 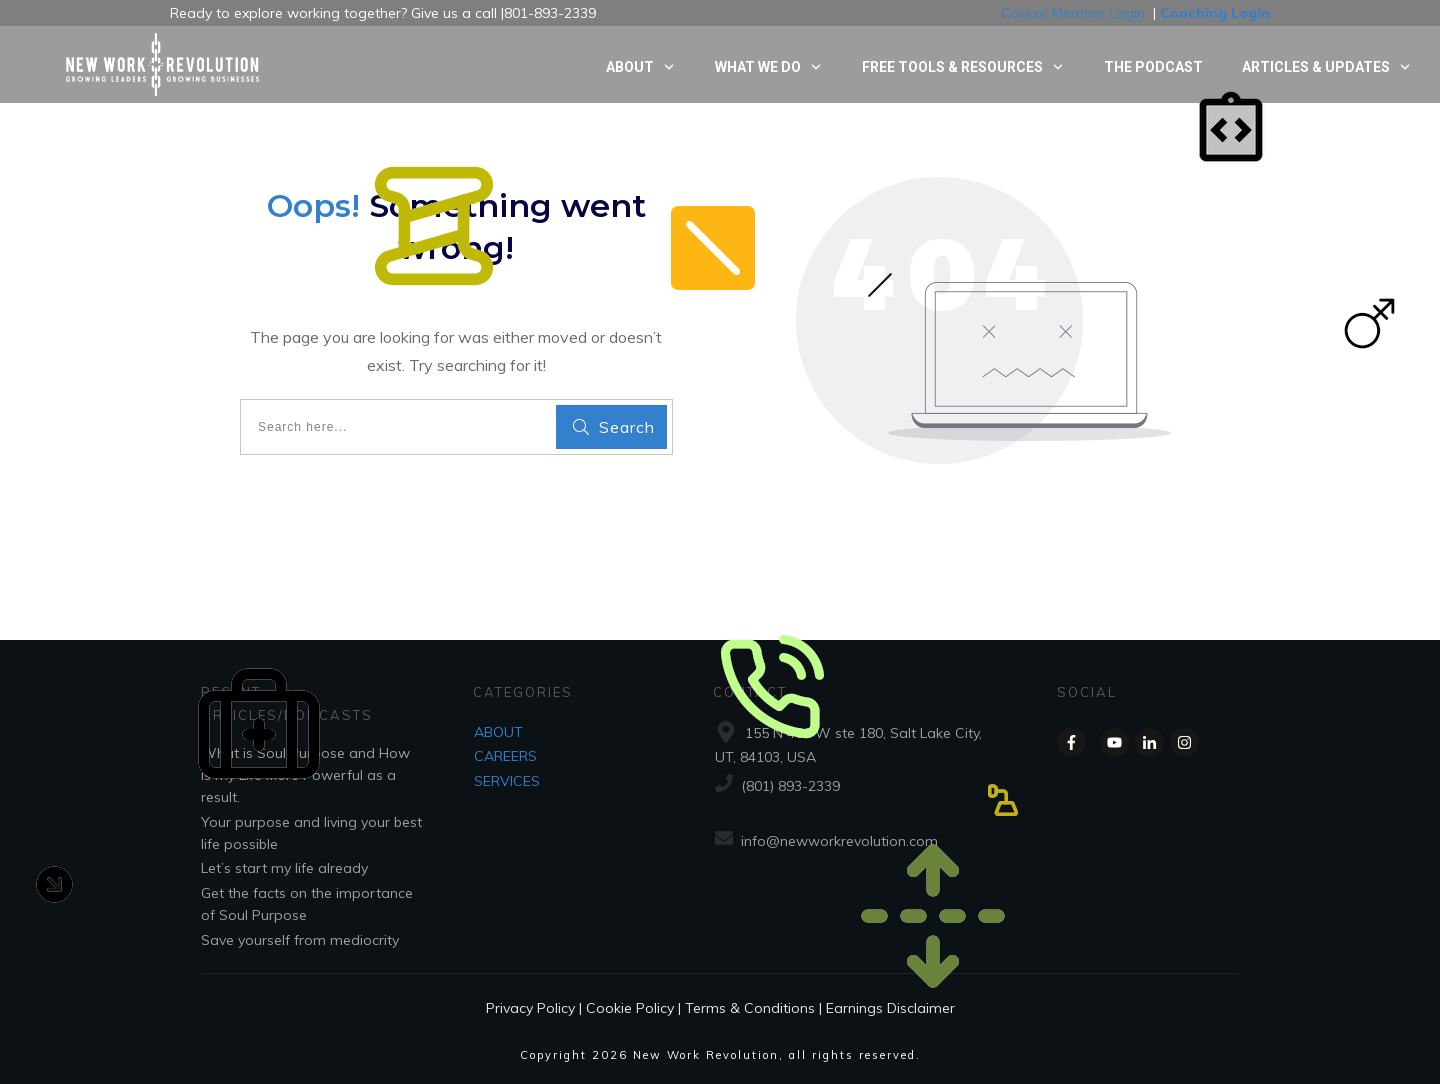 What do you see at coordinates (1231, 130) in the screenshot?
I see `view integration instructions or code snippets` at bounding box center [1231, 130].